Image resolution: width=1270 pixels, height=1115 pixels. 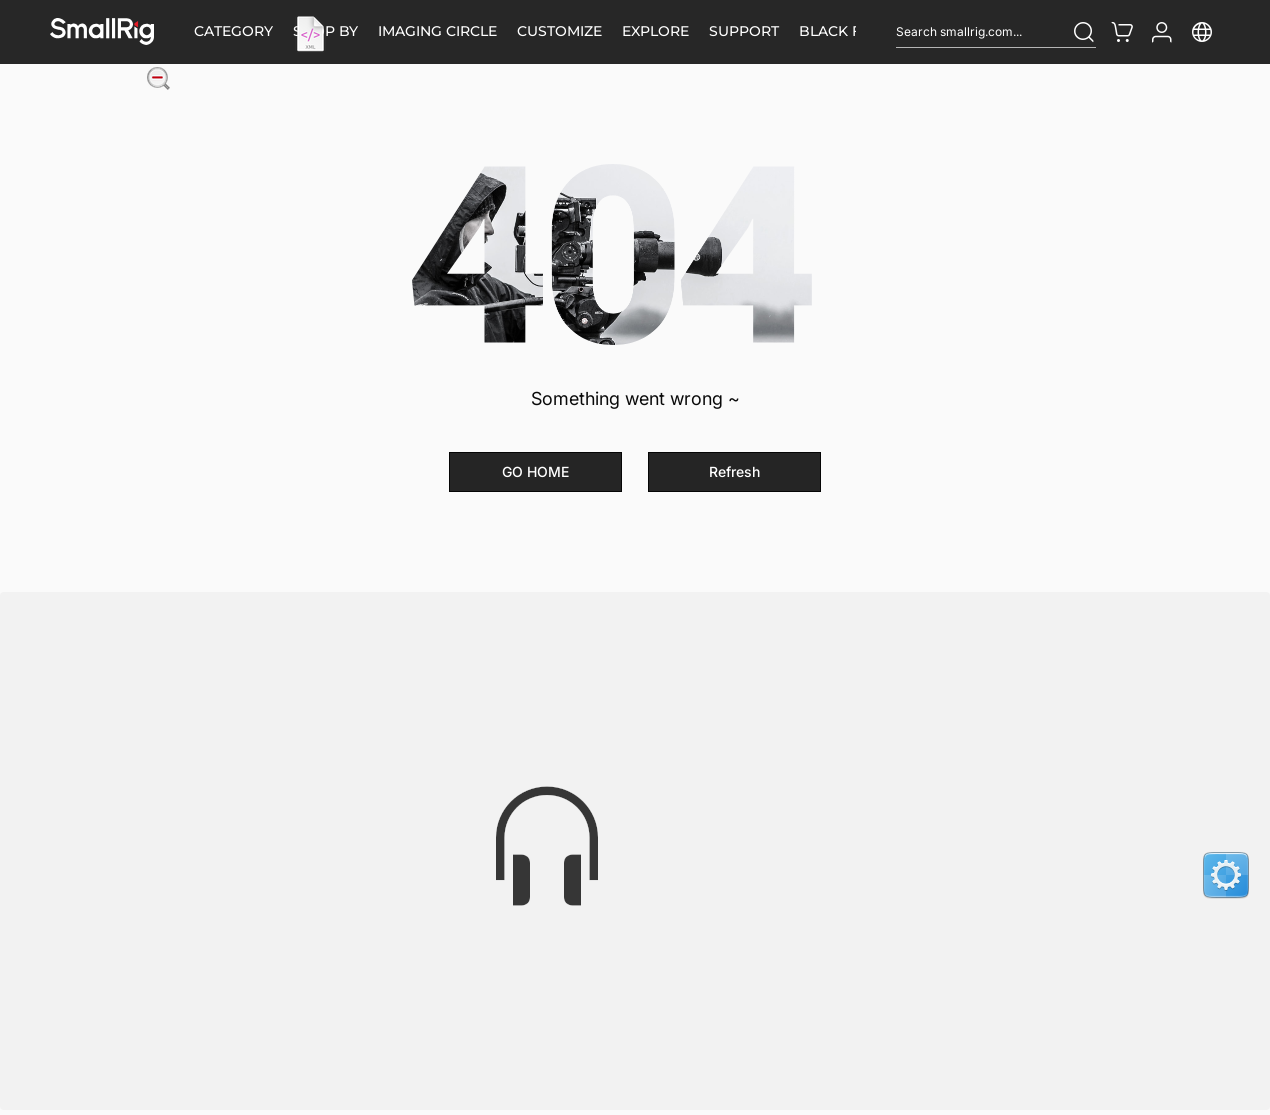 I want to click on ms-dos executable file type indicator, so click(x=1226, y=875).